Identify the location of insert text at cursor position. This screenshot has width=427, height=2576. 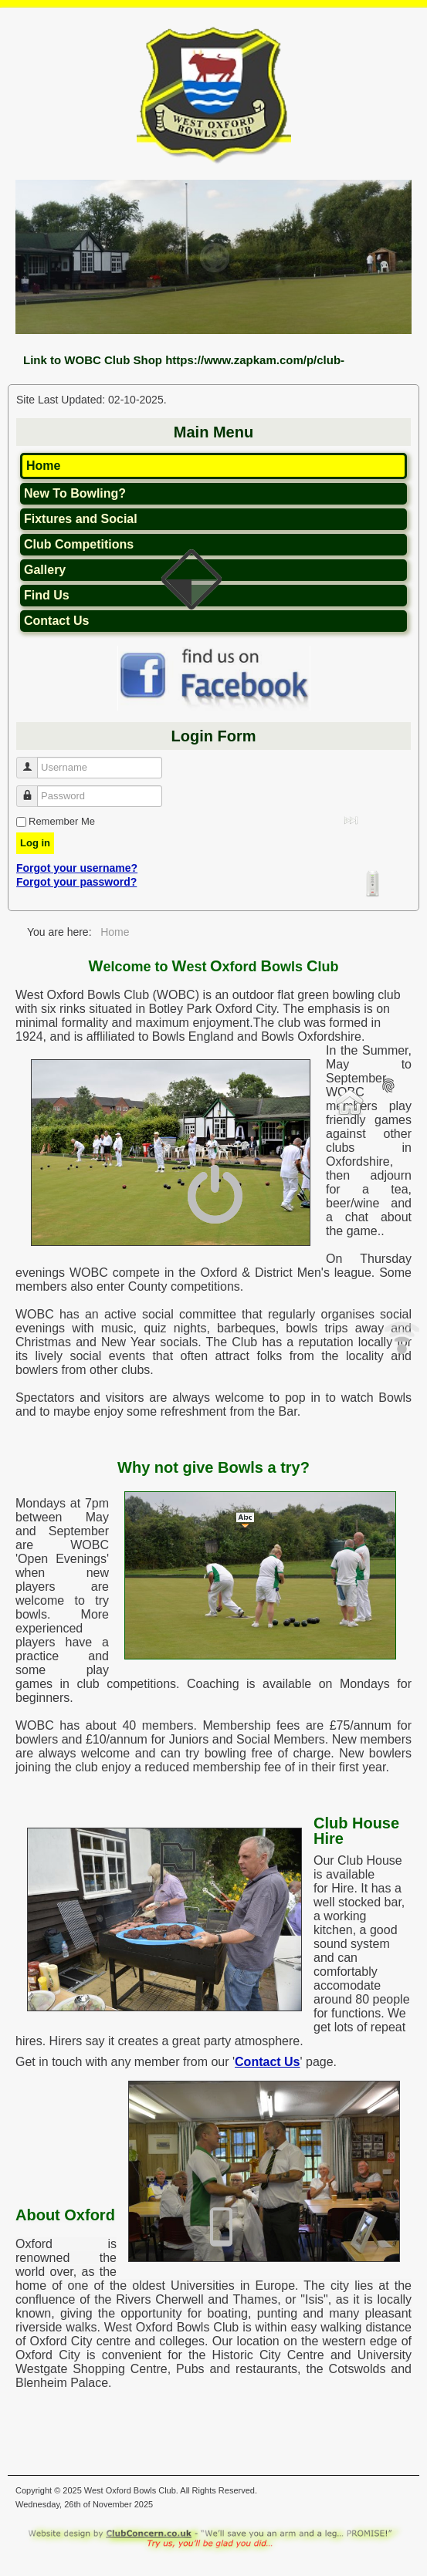
(245, 1519).